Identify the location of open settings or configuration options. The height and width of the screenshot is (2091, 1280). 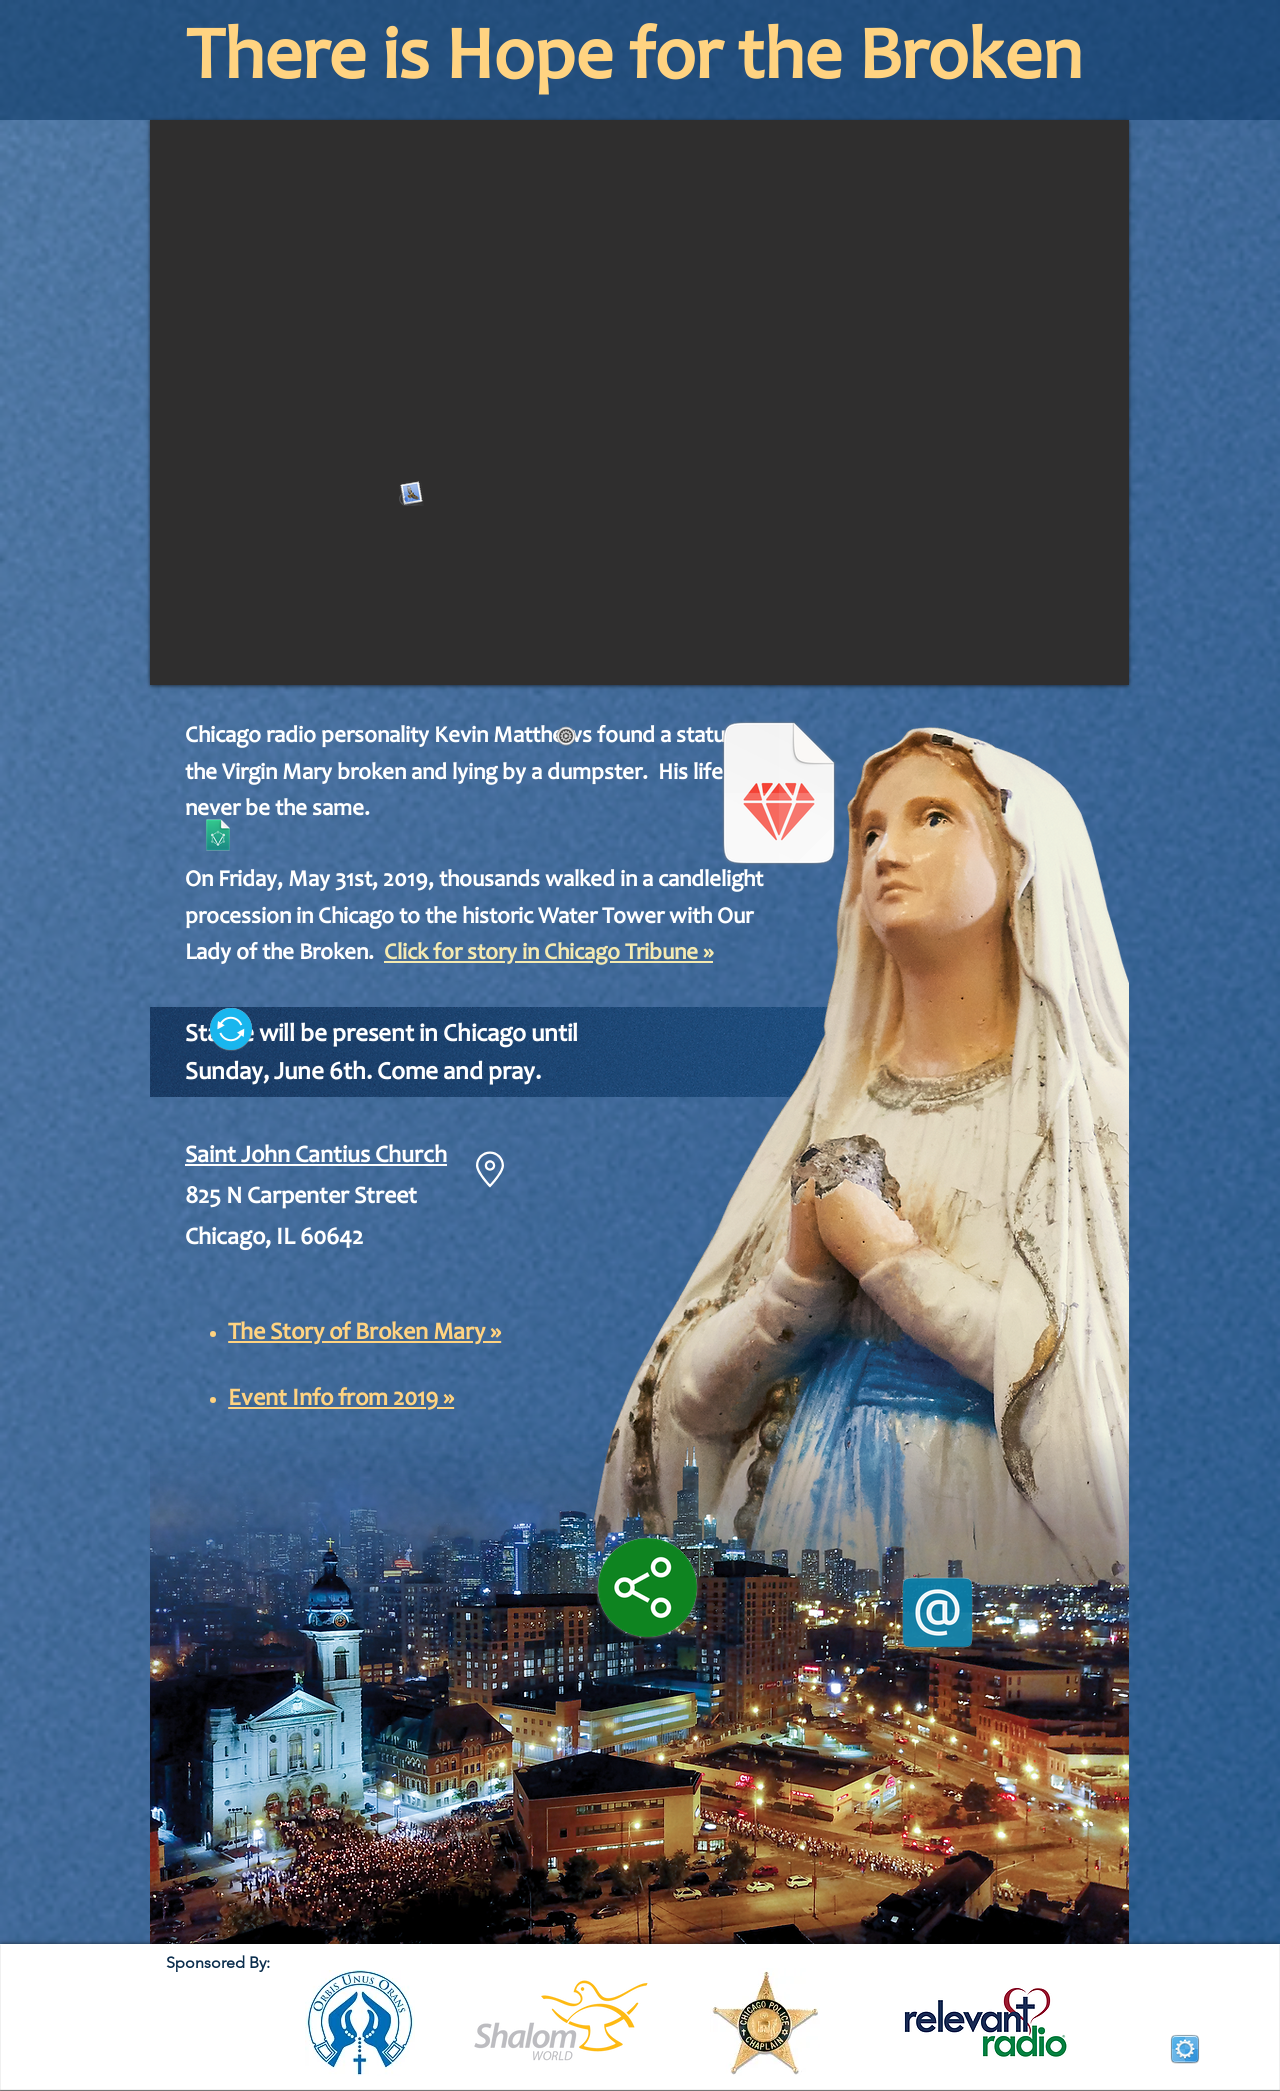
(566, 736).